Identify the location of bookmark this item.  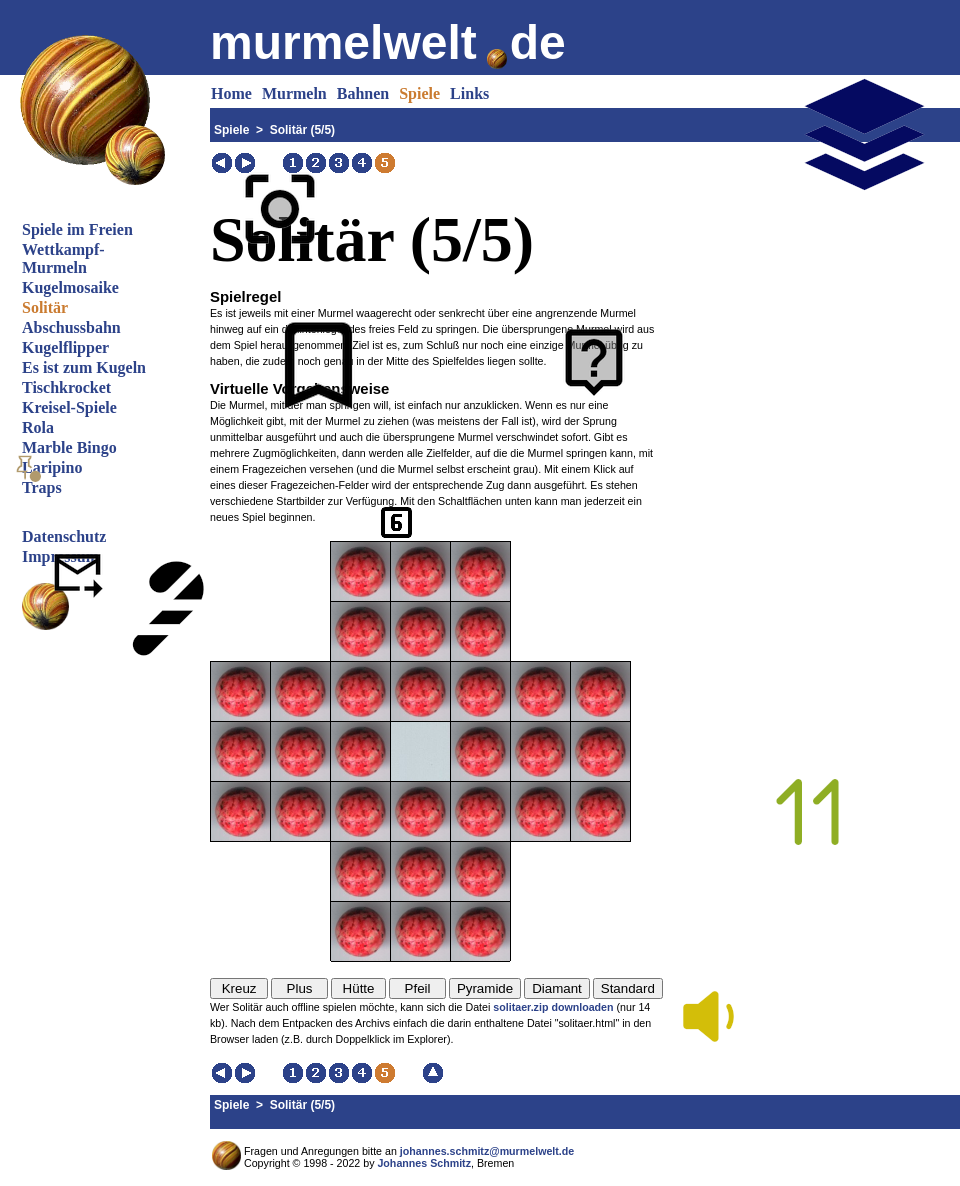
(318, 365).